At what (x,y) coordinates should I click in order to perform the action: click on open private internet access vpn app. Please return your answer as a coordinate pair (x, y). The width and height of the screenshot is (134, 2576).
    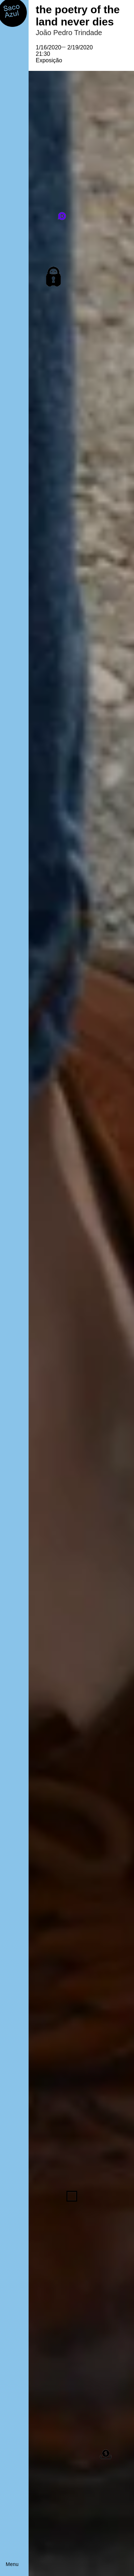
    Looking at the image, I should click on (53, 276).